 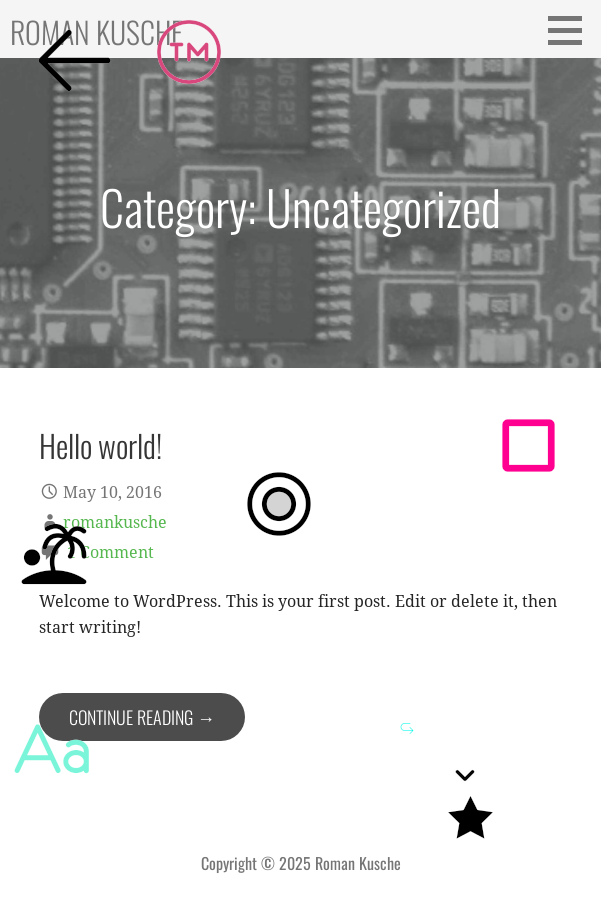 What do you see at coordinates (407, 728) in the screenshot?
I see `redo or repeat last action` at bounding box center [407, 728].